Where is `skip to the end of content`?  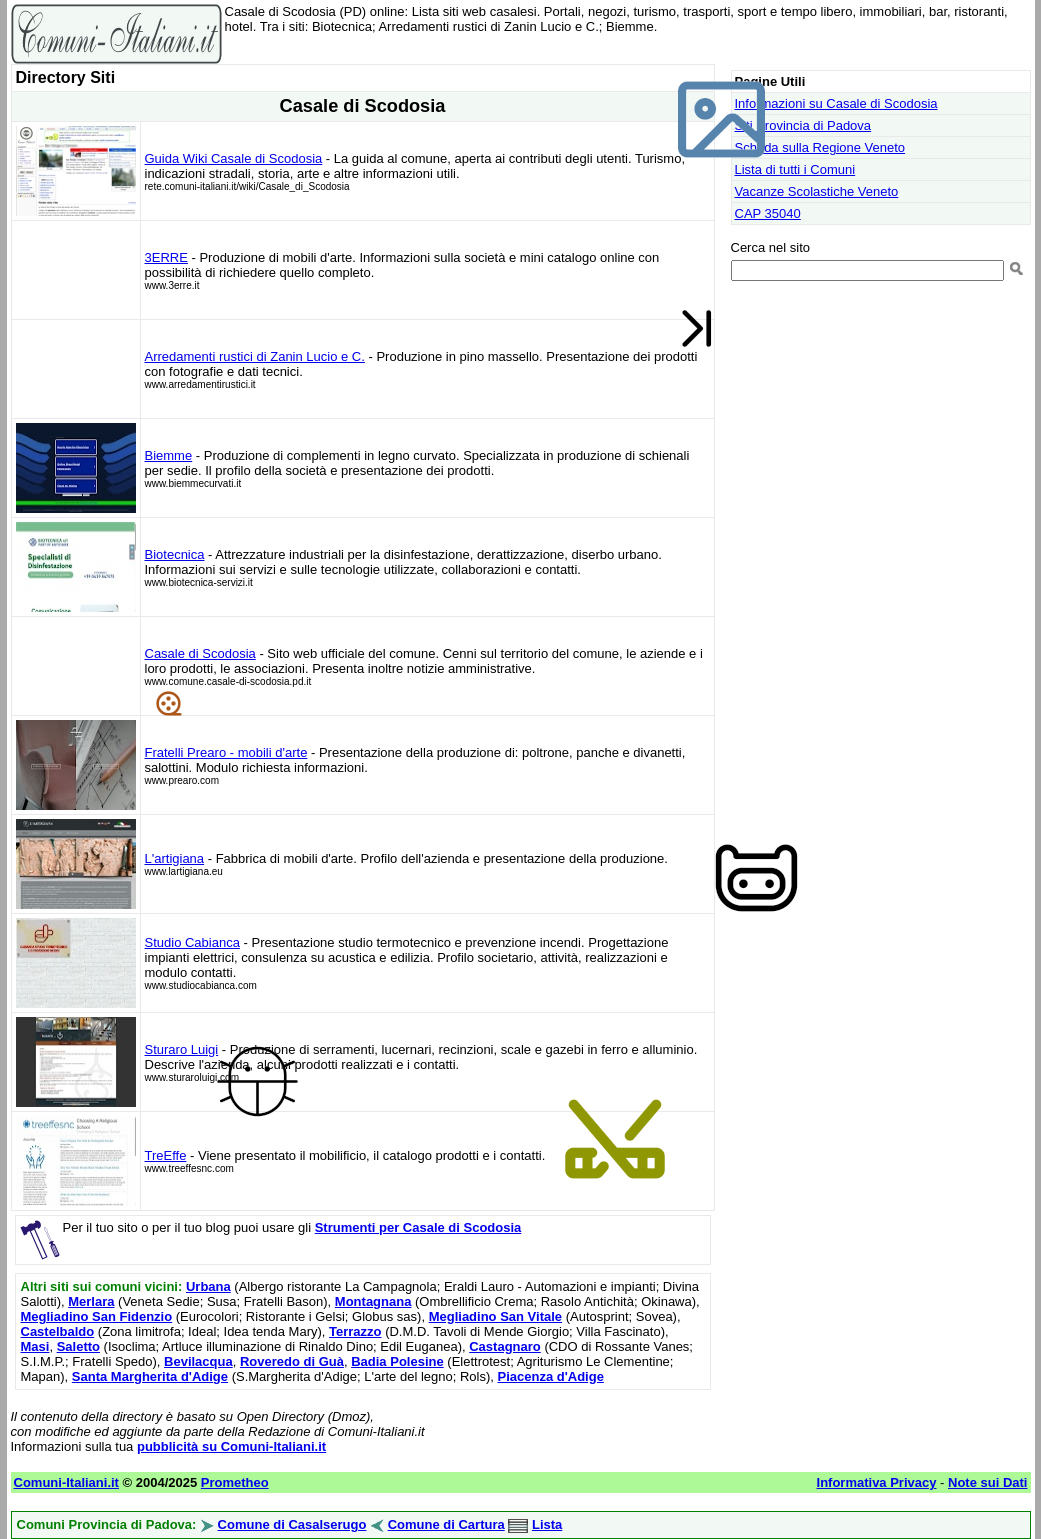
skip to the end of content is located at coordinates (697, 328).